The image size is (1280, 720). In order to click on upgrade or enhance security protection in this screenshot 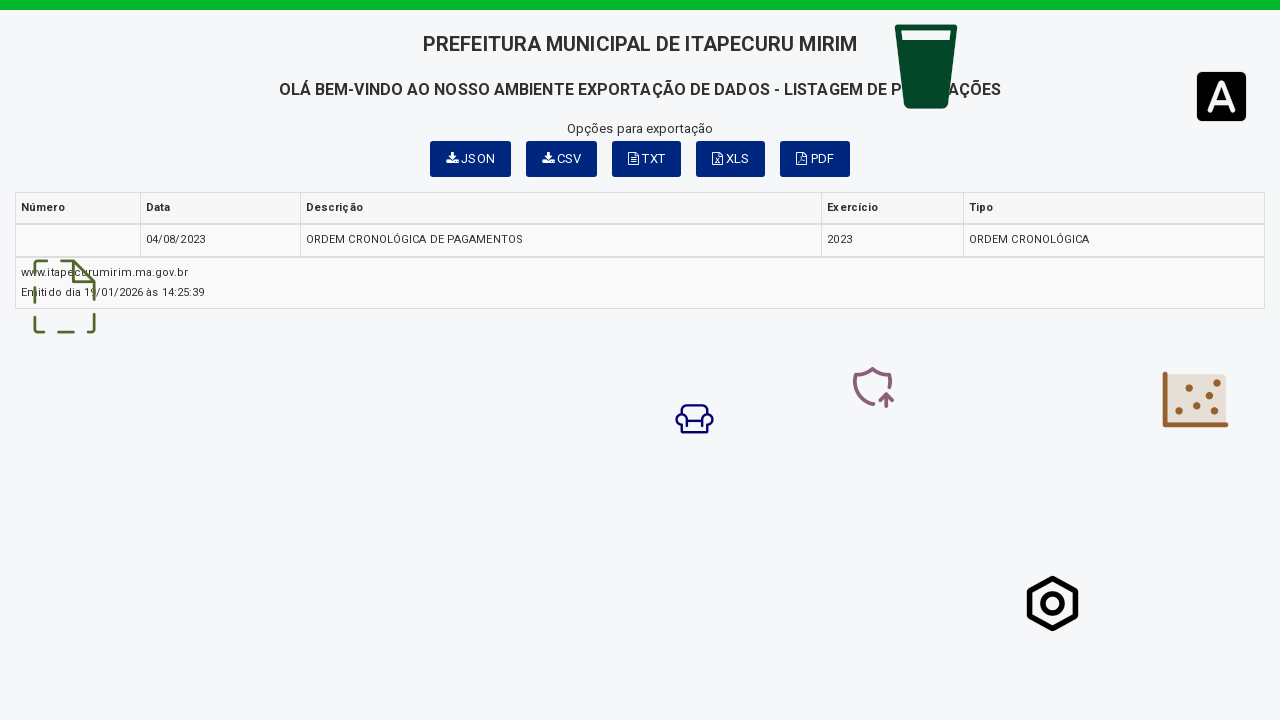, I will do `click(872, 386)`.